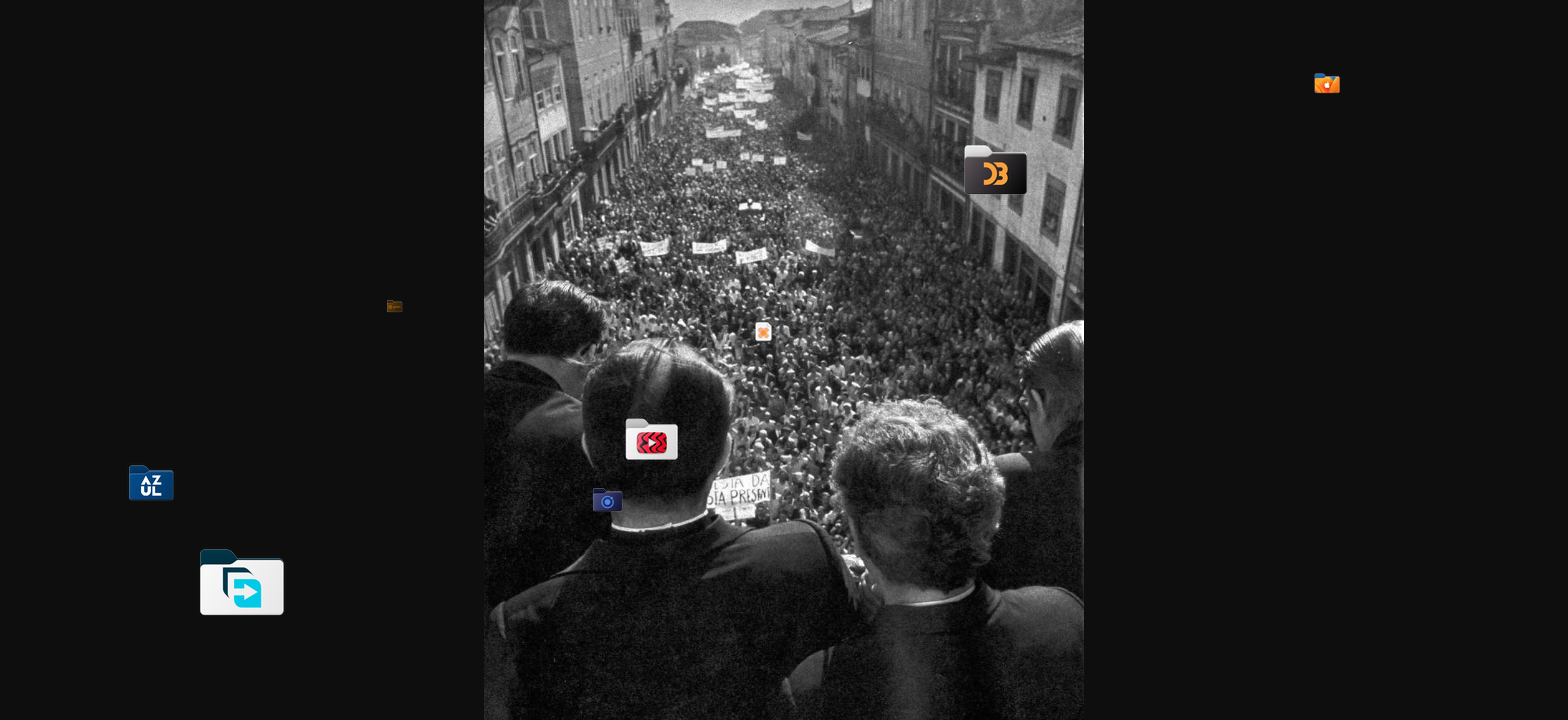 This screenshot has height=720, width=1568. Describe the element at coordinates (394, 306) in the screenshot. I see `open genflix media folder` at that location.